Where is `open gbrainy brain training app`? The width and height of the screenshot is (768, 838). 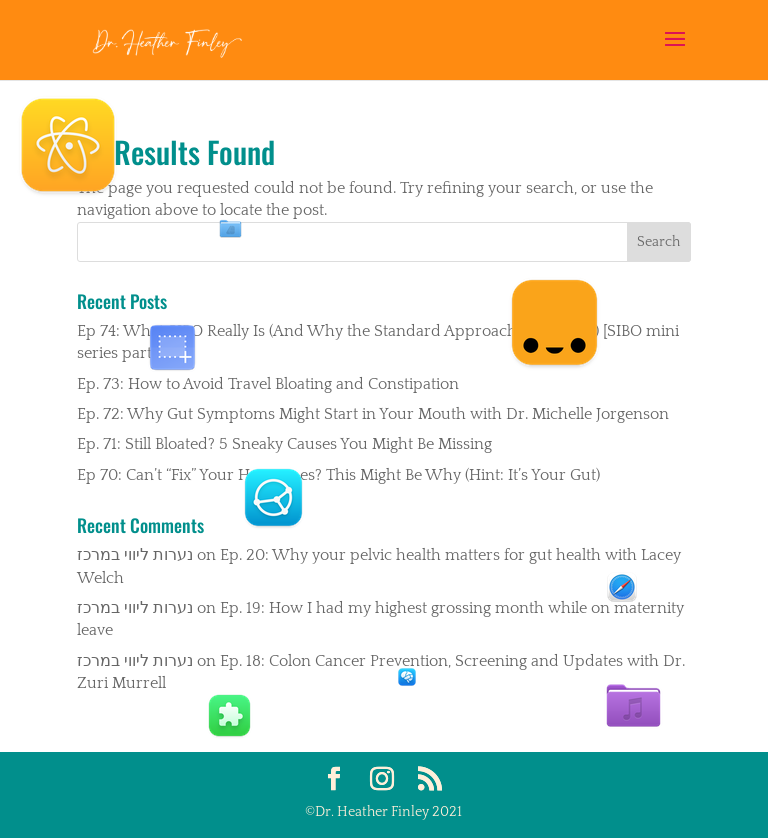
open gbrainy brain training app is located at coordinates (407, 677).